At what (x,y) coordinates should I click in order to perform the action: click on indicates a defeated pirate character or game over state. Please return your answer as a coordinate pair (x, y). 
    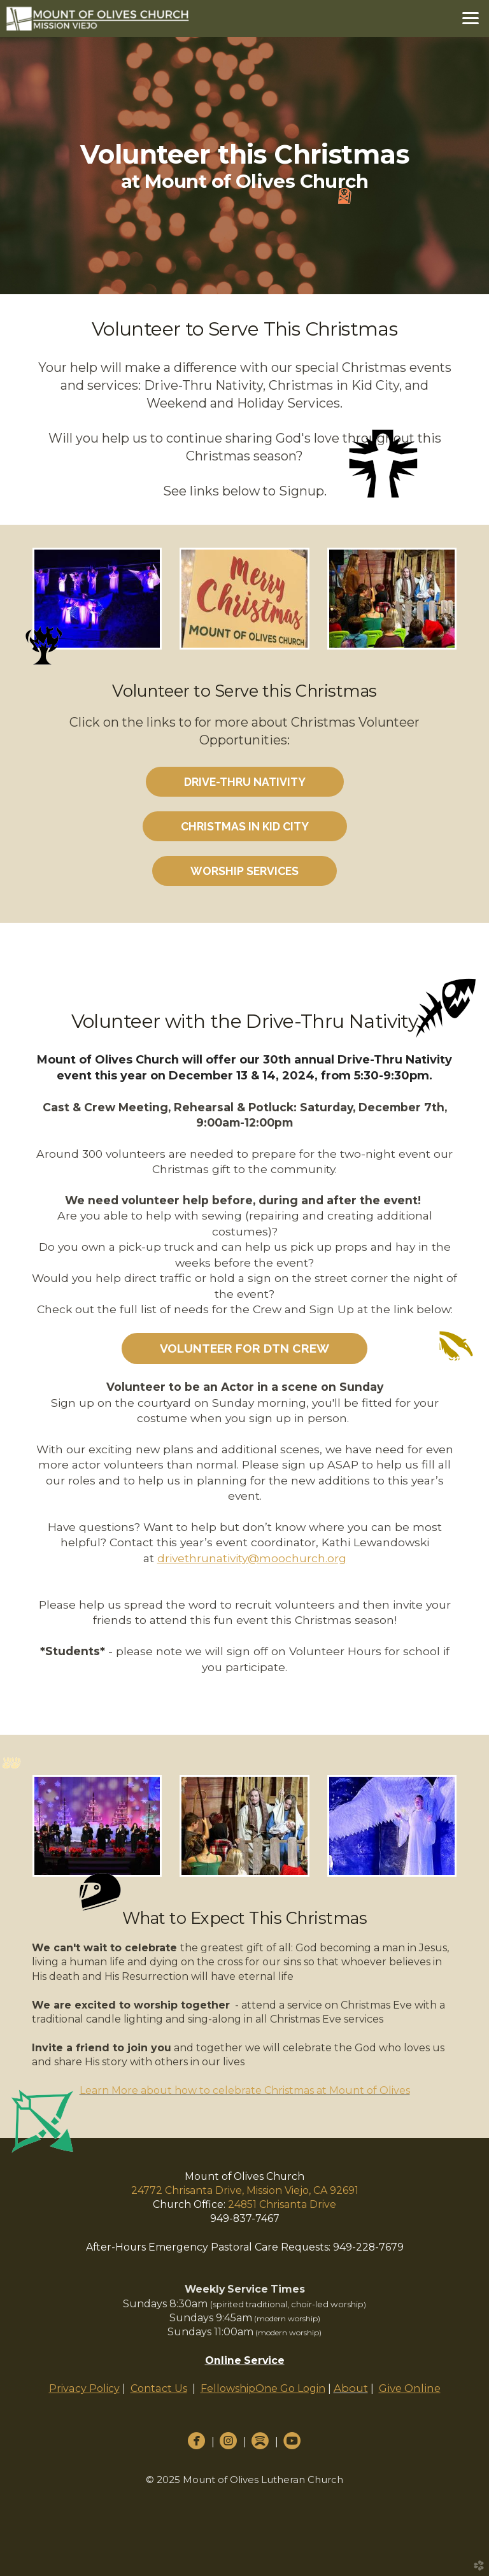
    Looking at the image, I should click on (344, 196).